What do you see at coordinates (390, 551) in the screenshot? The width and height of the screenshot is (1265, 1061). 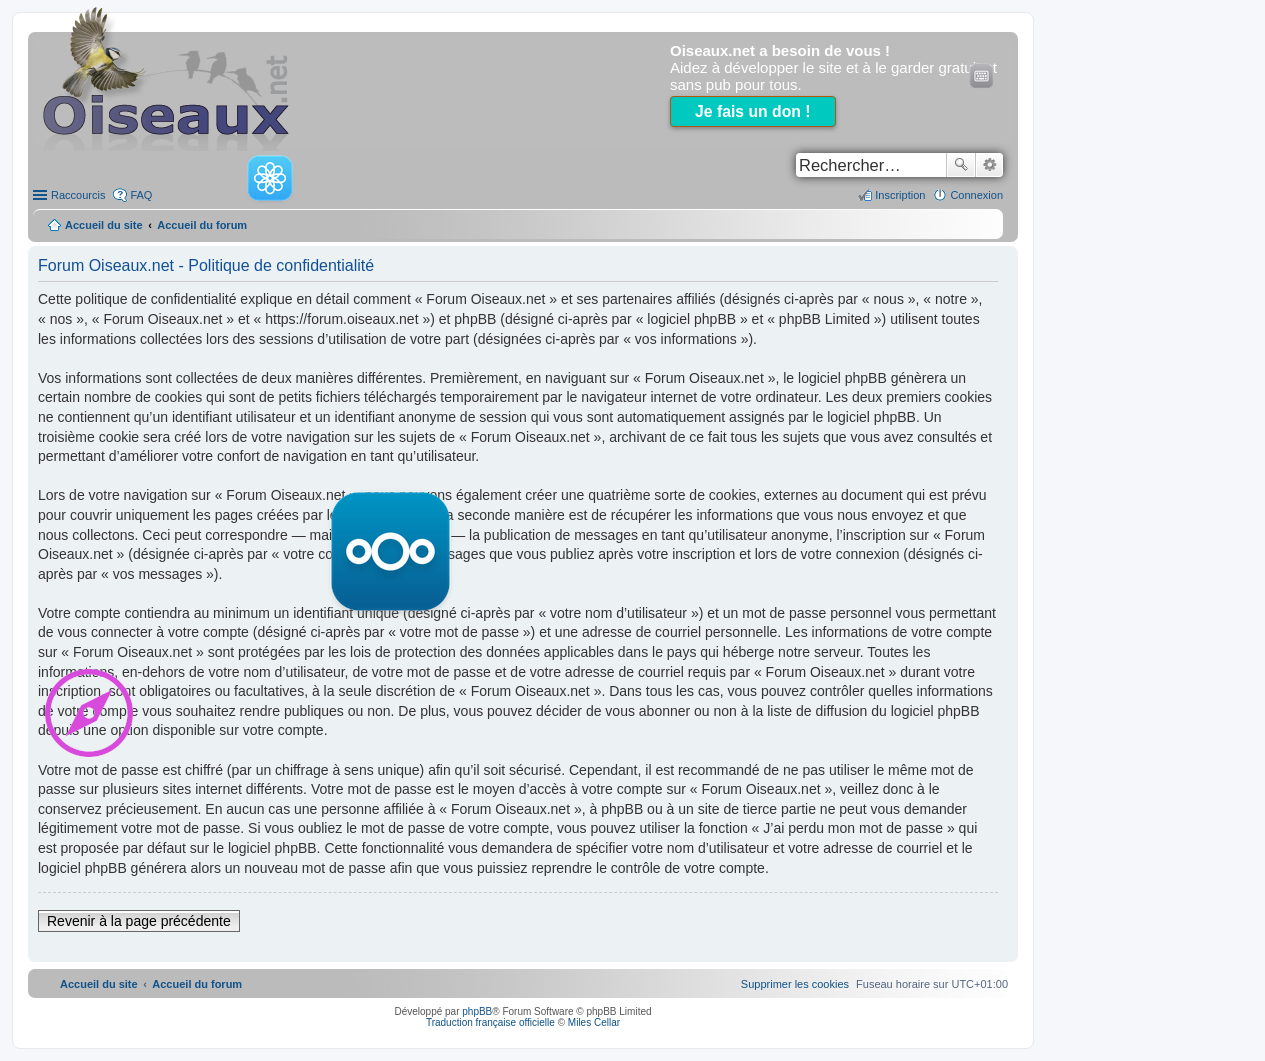 I see `open nextcloud app` at bounding box center [390, 551].